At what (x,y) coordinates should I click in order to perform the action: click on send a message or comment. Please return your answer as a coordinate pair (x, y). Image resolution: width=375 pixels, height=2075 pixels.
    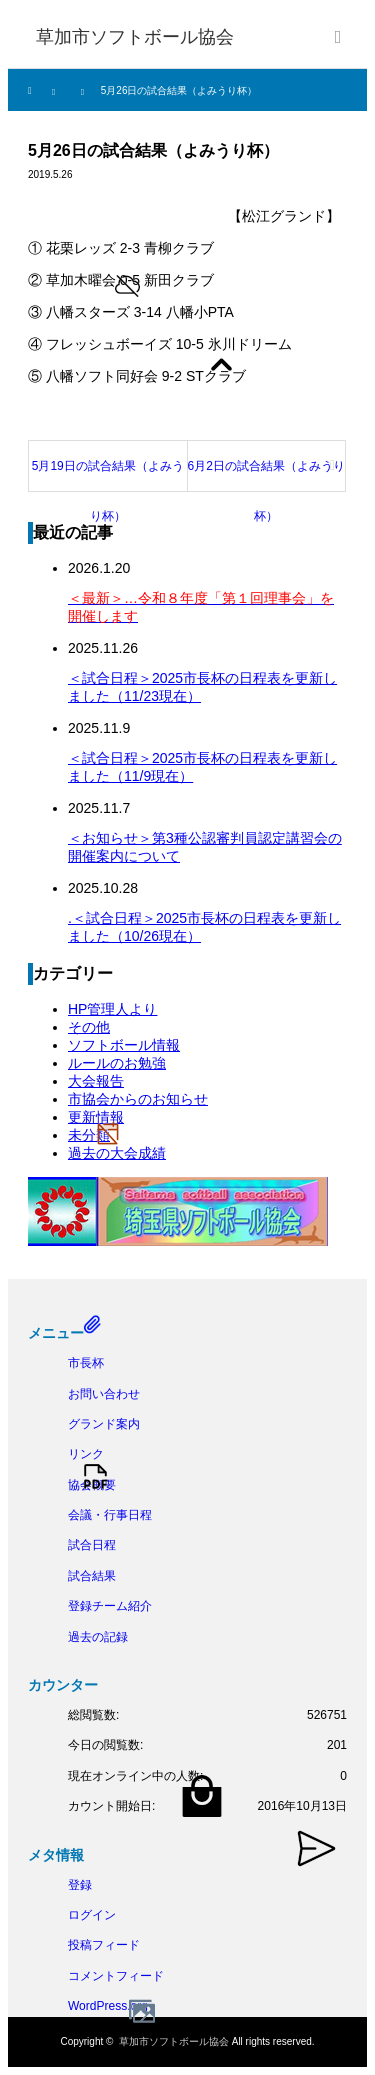
    Looking at the image, I should click on (316, 1848).